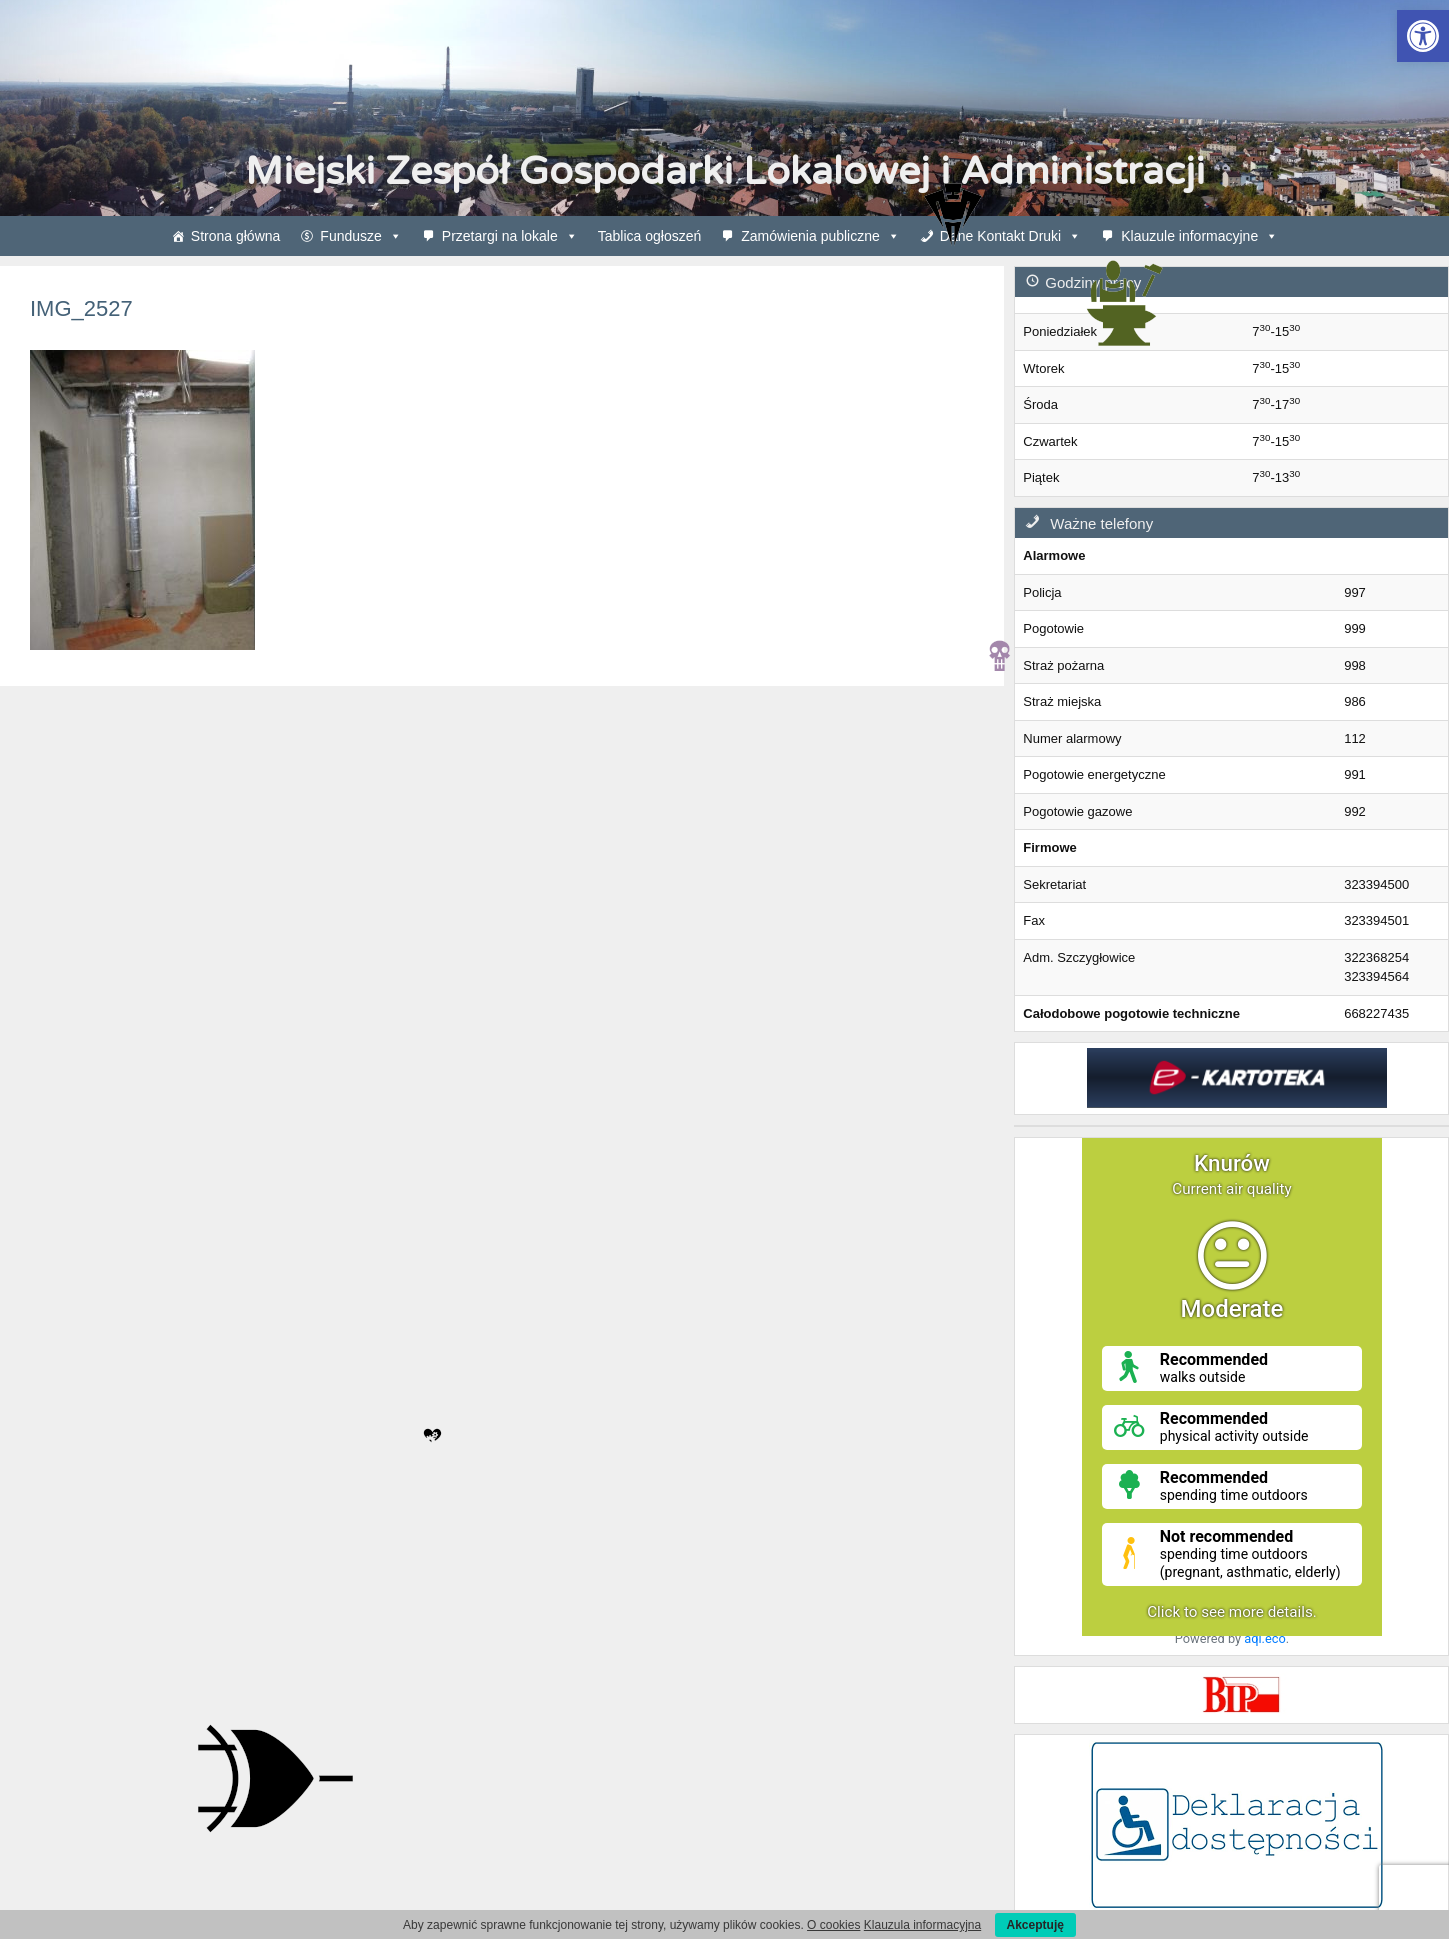 The width and height of the screenshot is (1449, 1939). What do you see at coordinates (275, 1778) in the screenshot?
I see `represents an XOR logic gate in a circuit diagram` at bounding box center [275, 1778].